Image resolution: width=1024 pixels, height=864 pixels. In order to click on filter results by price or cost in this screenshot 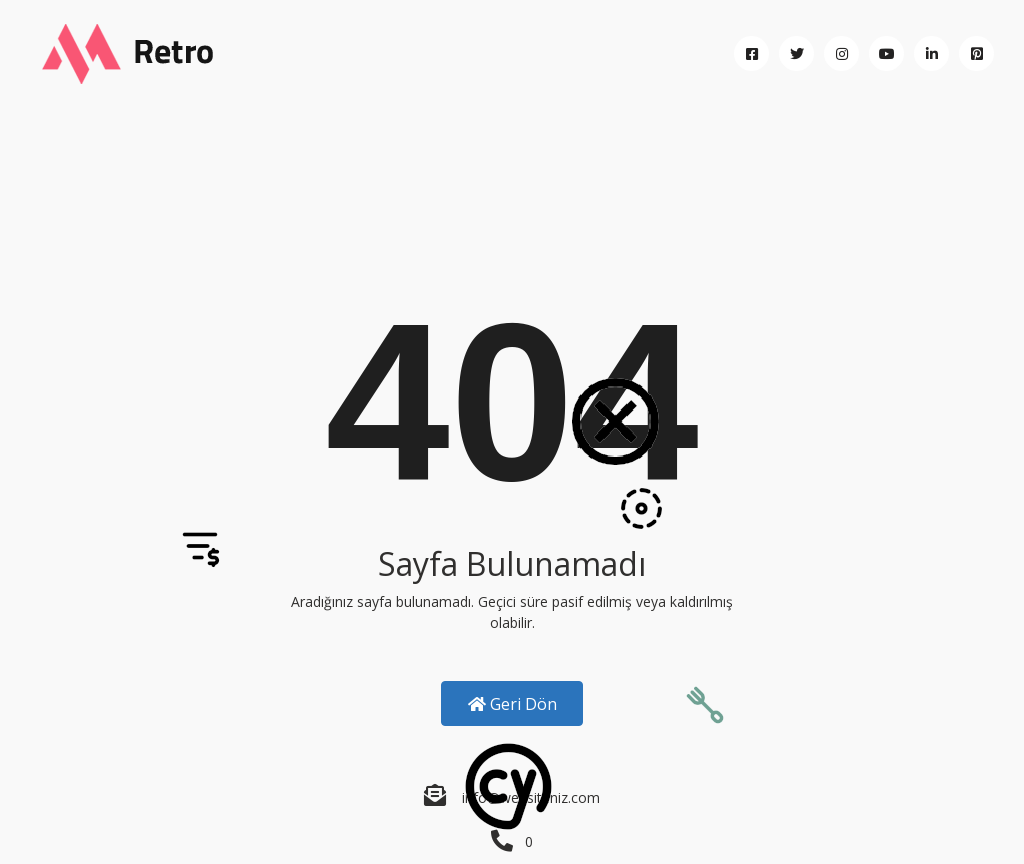, I will do `click(200, 546)`.